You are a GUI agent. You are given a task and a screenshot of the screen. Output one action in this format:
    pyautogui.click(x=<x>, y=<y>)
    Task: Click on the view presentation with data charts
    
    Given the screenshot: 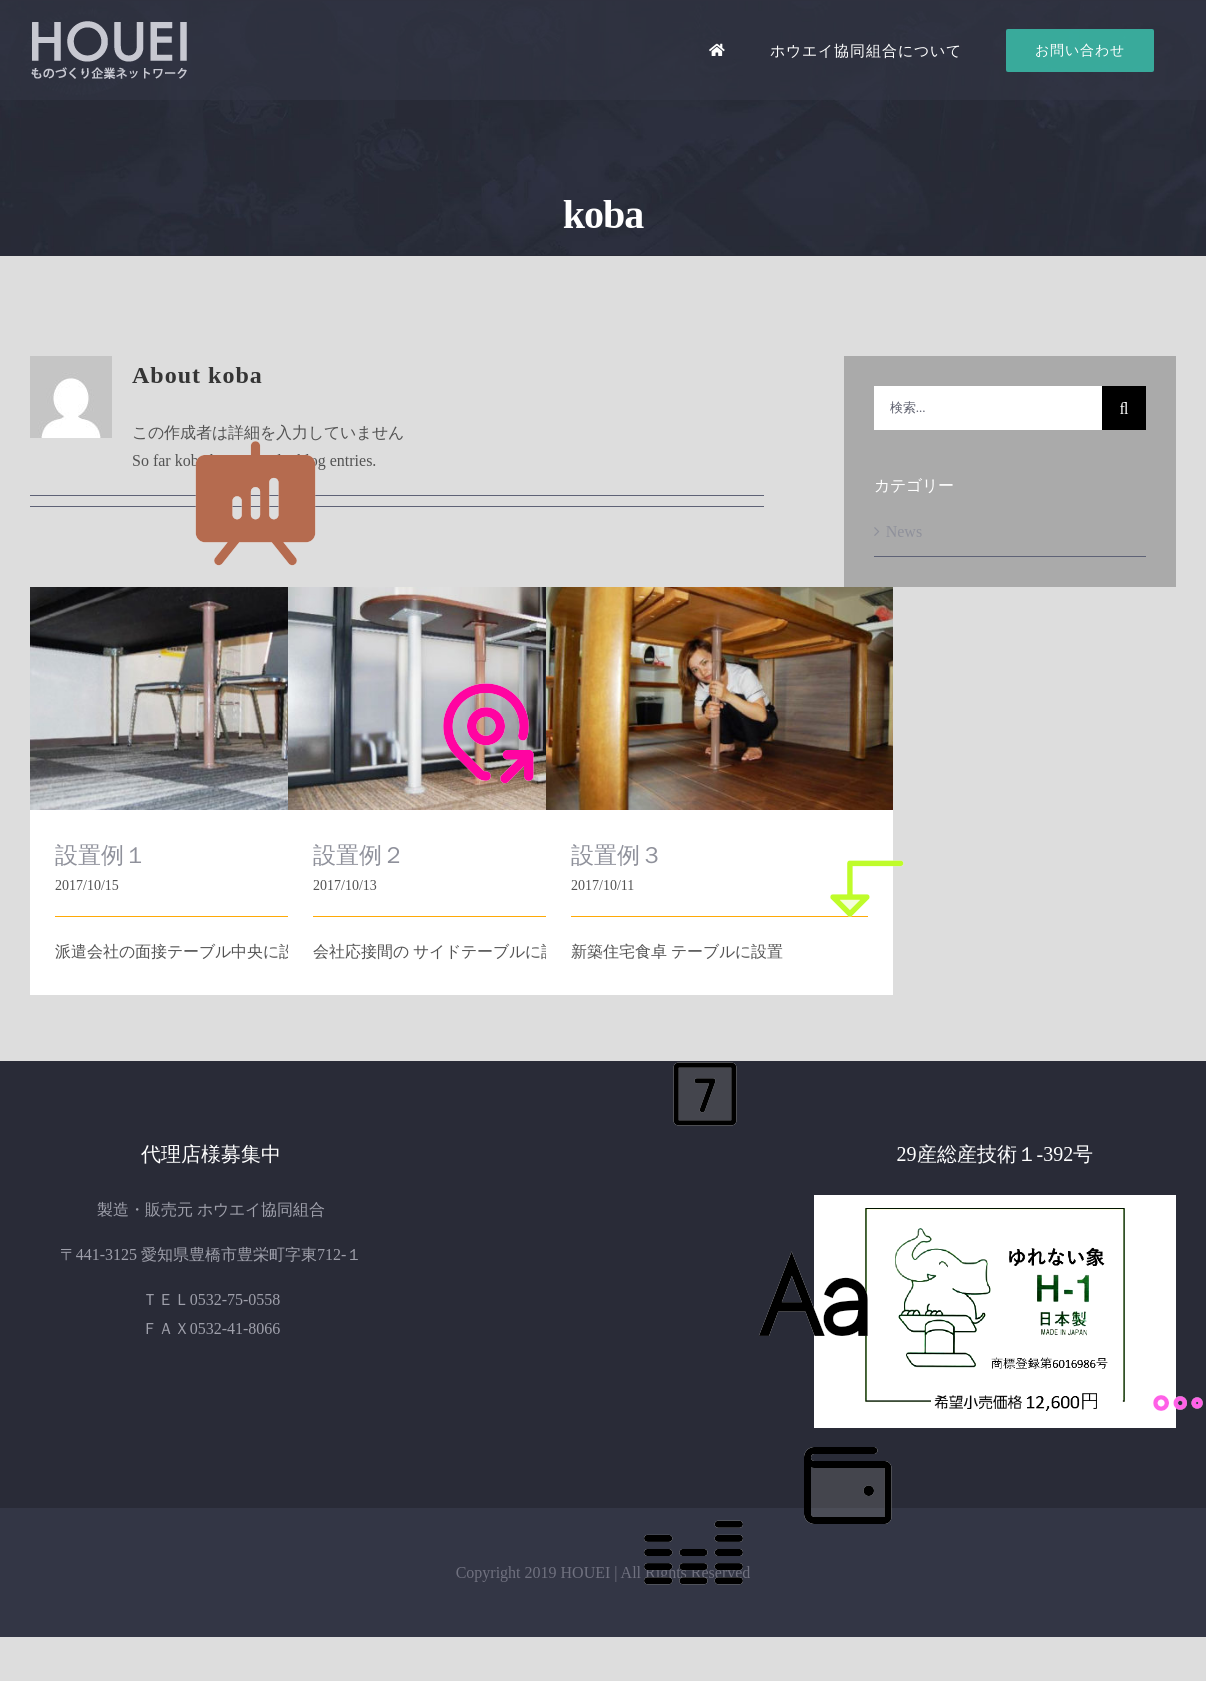 What is the action you would take?
    pyautogui.click(x=255, y=505)
    